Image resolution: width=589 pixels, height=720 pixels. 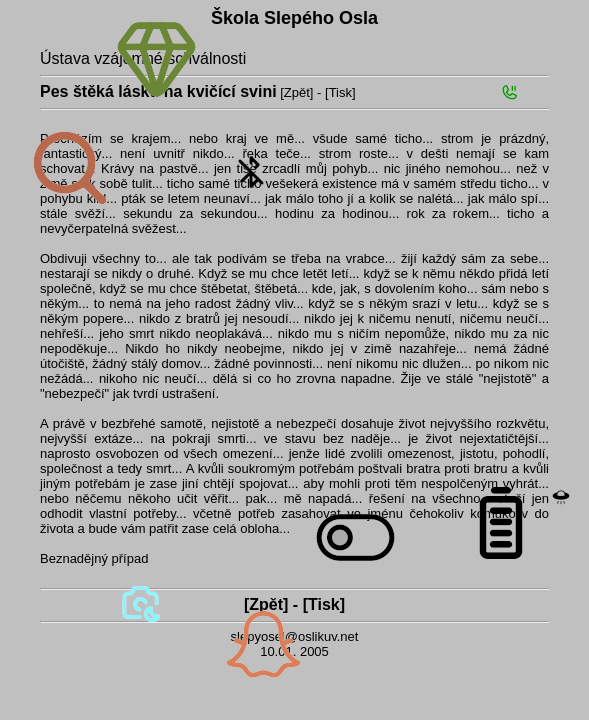 I want to click on search for content or items, so click(x=70, y=168).